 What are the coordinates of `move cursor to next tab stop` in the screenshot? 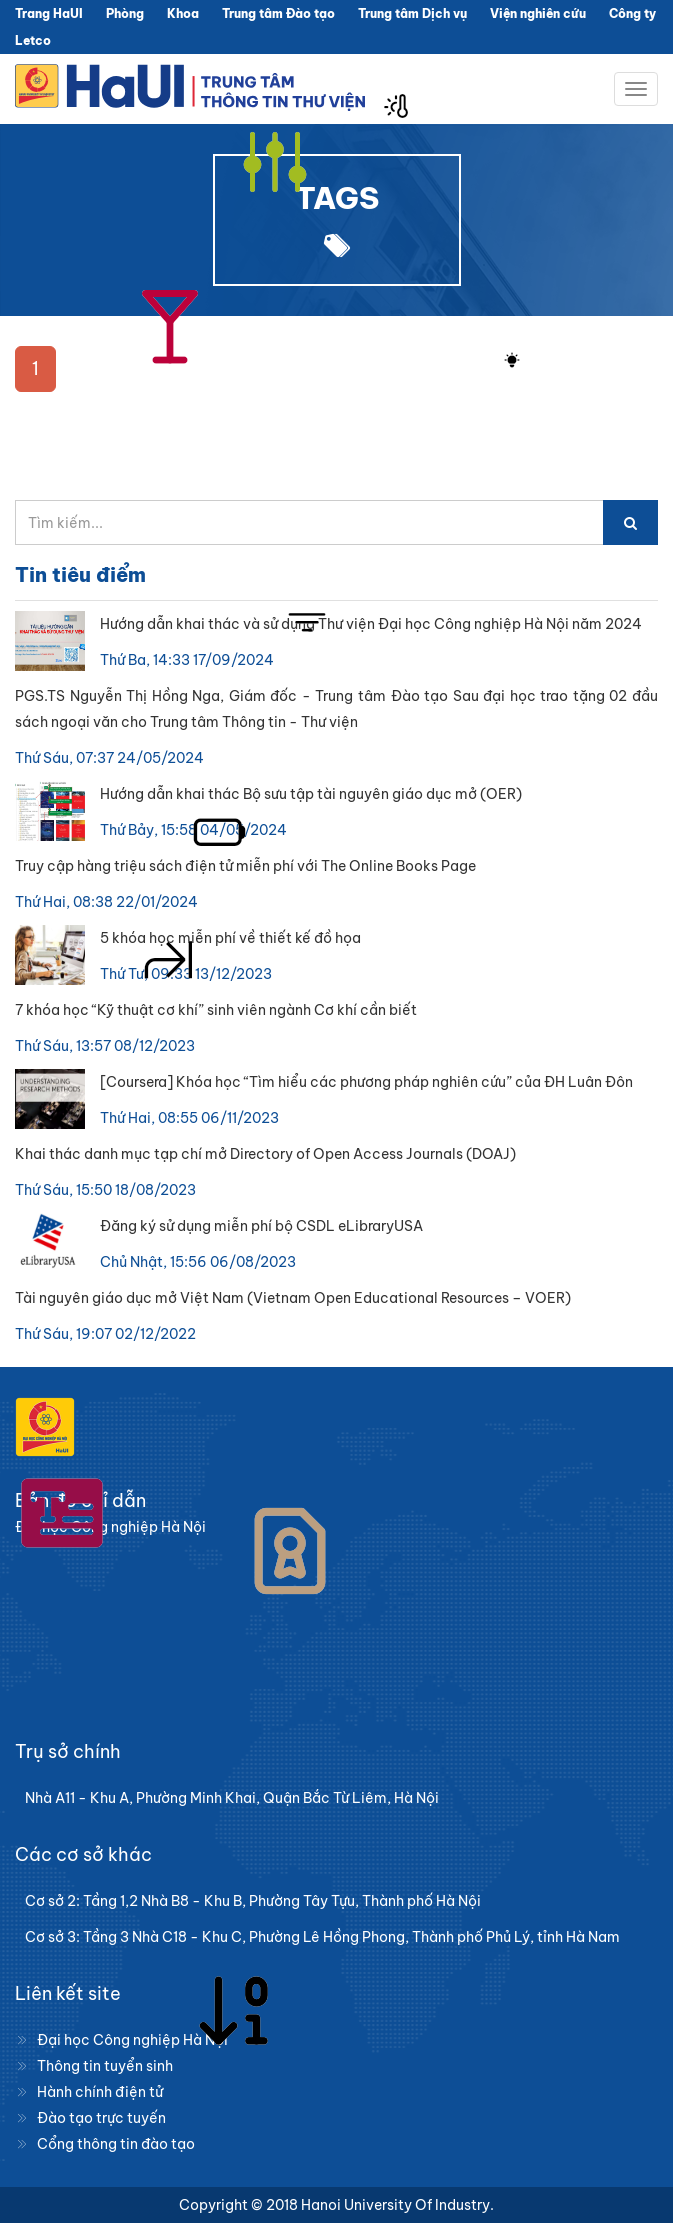 It's located at (165, 958).